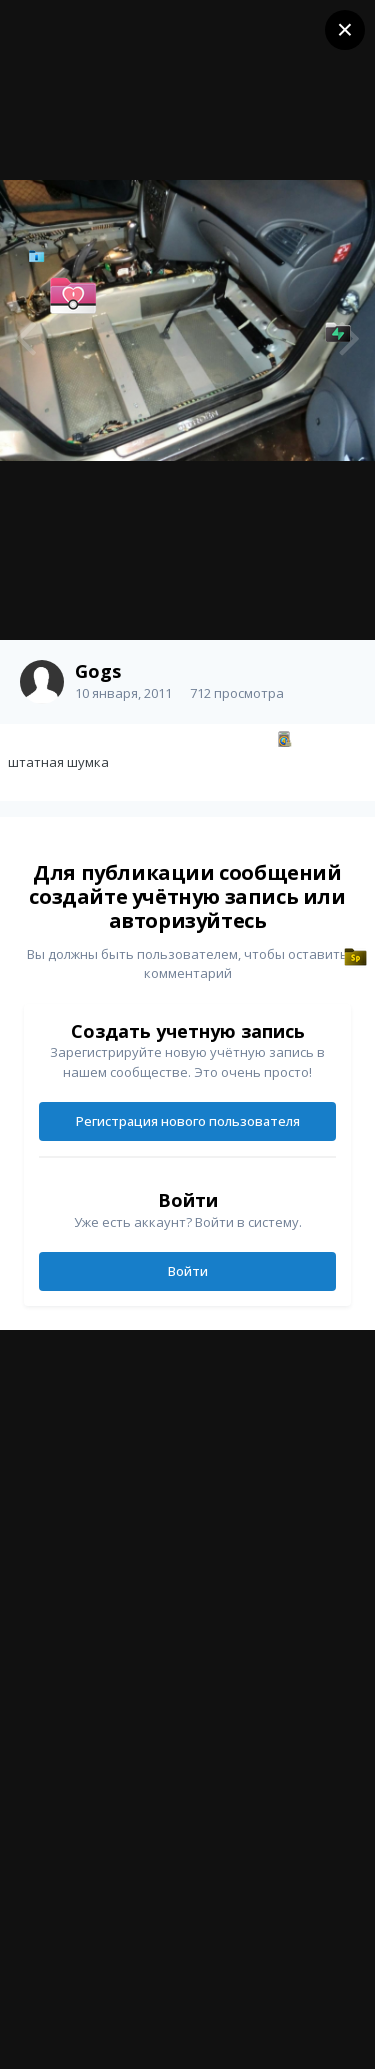 This screenshot has height=2069, width=375. Describe the element at coordinates (338, 333) in the screenshot. I see `open supabase project folder` at that location.